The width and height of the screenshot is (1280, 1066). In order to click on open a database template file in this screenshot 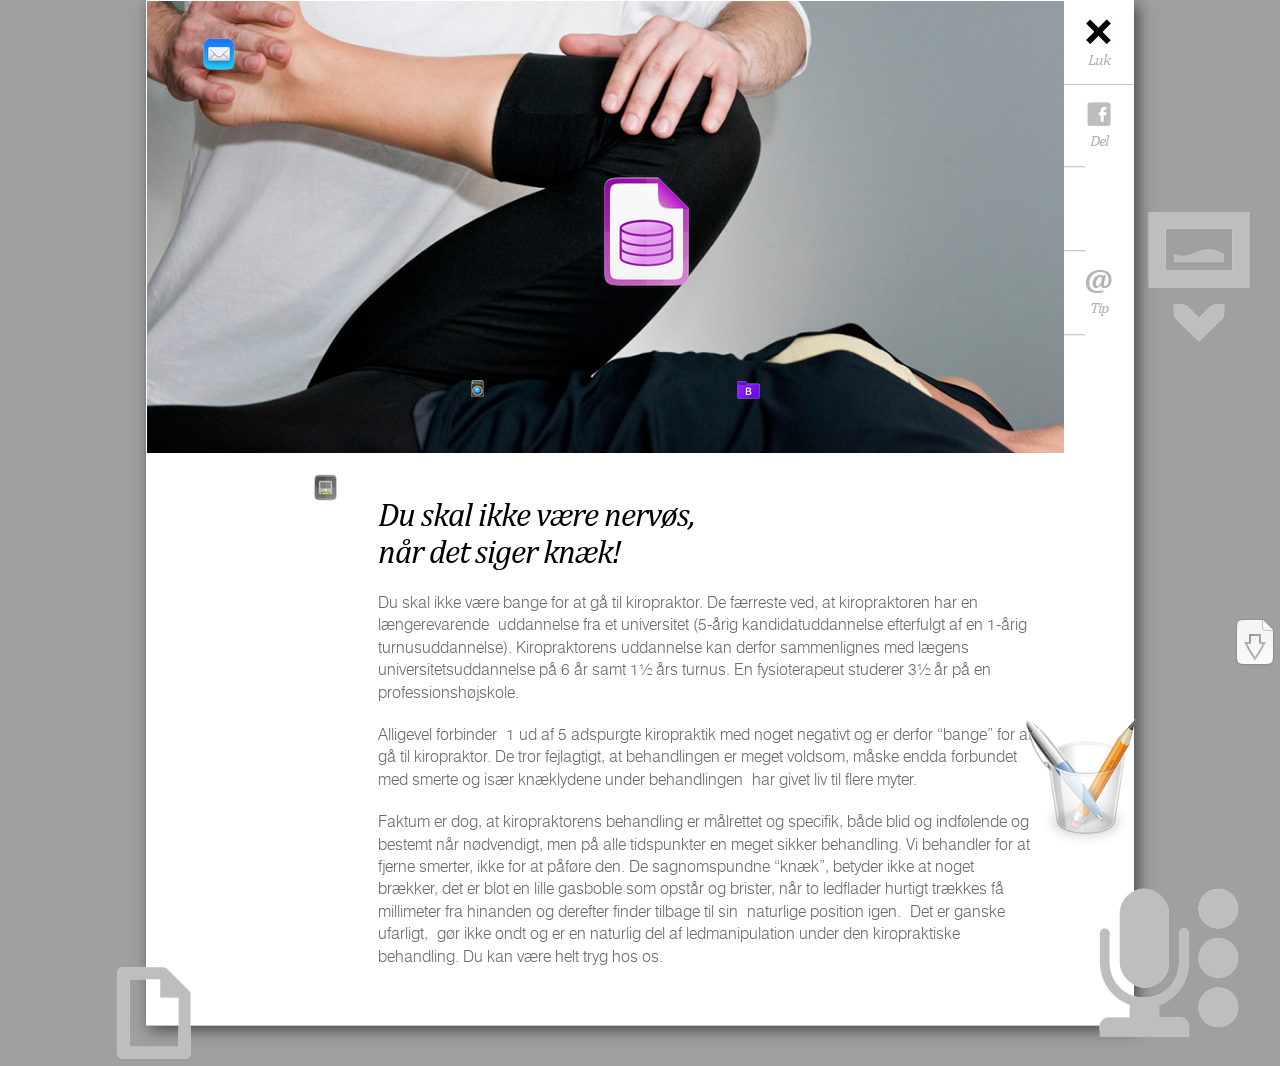, I will do `click(646, 231)`.